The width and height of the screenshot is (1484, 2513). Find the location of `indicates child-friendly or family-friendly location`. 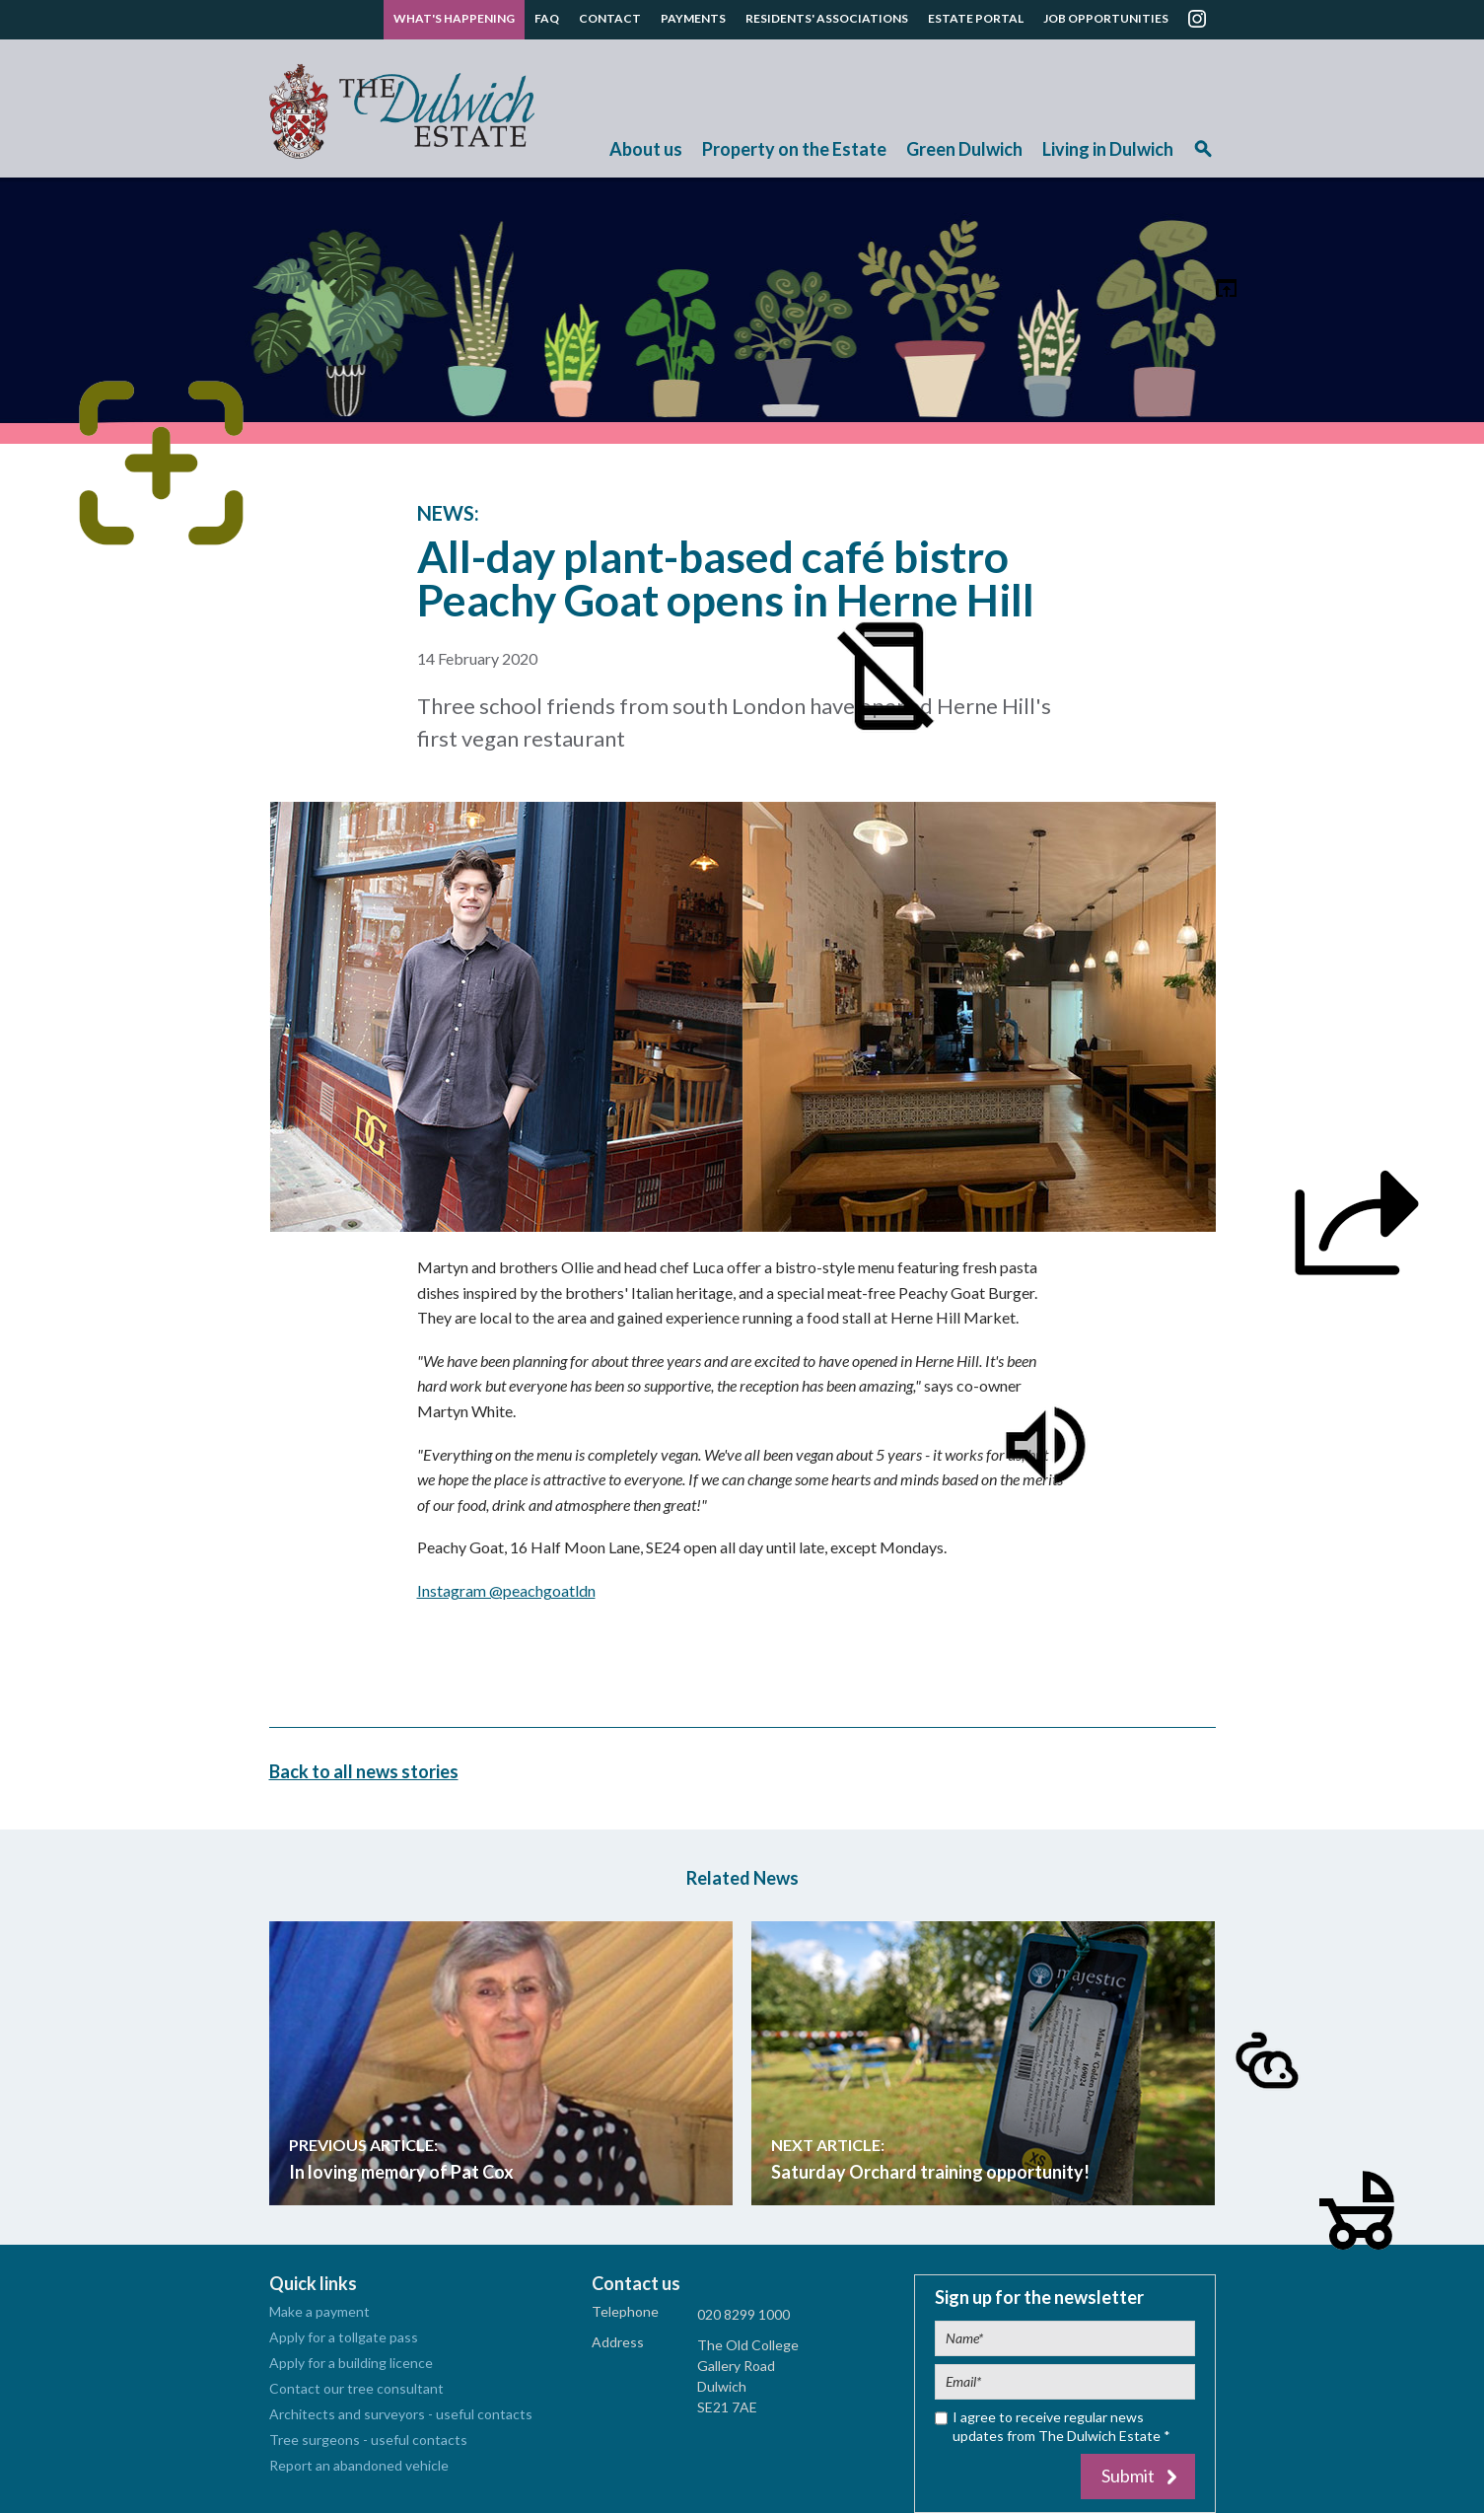

indicates child-friendly or family-friendly location is located at coordinates (1359, 2210).